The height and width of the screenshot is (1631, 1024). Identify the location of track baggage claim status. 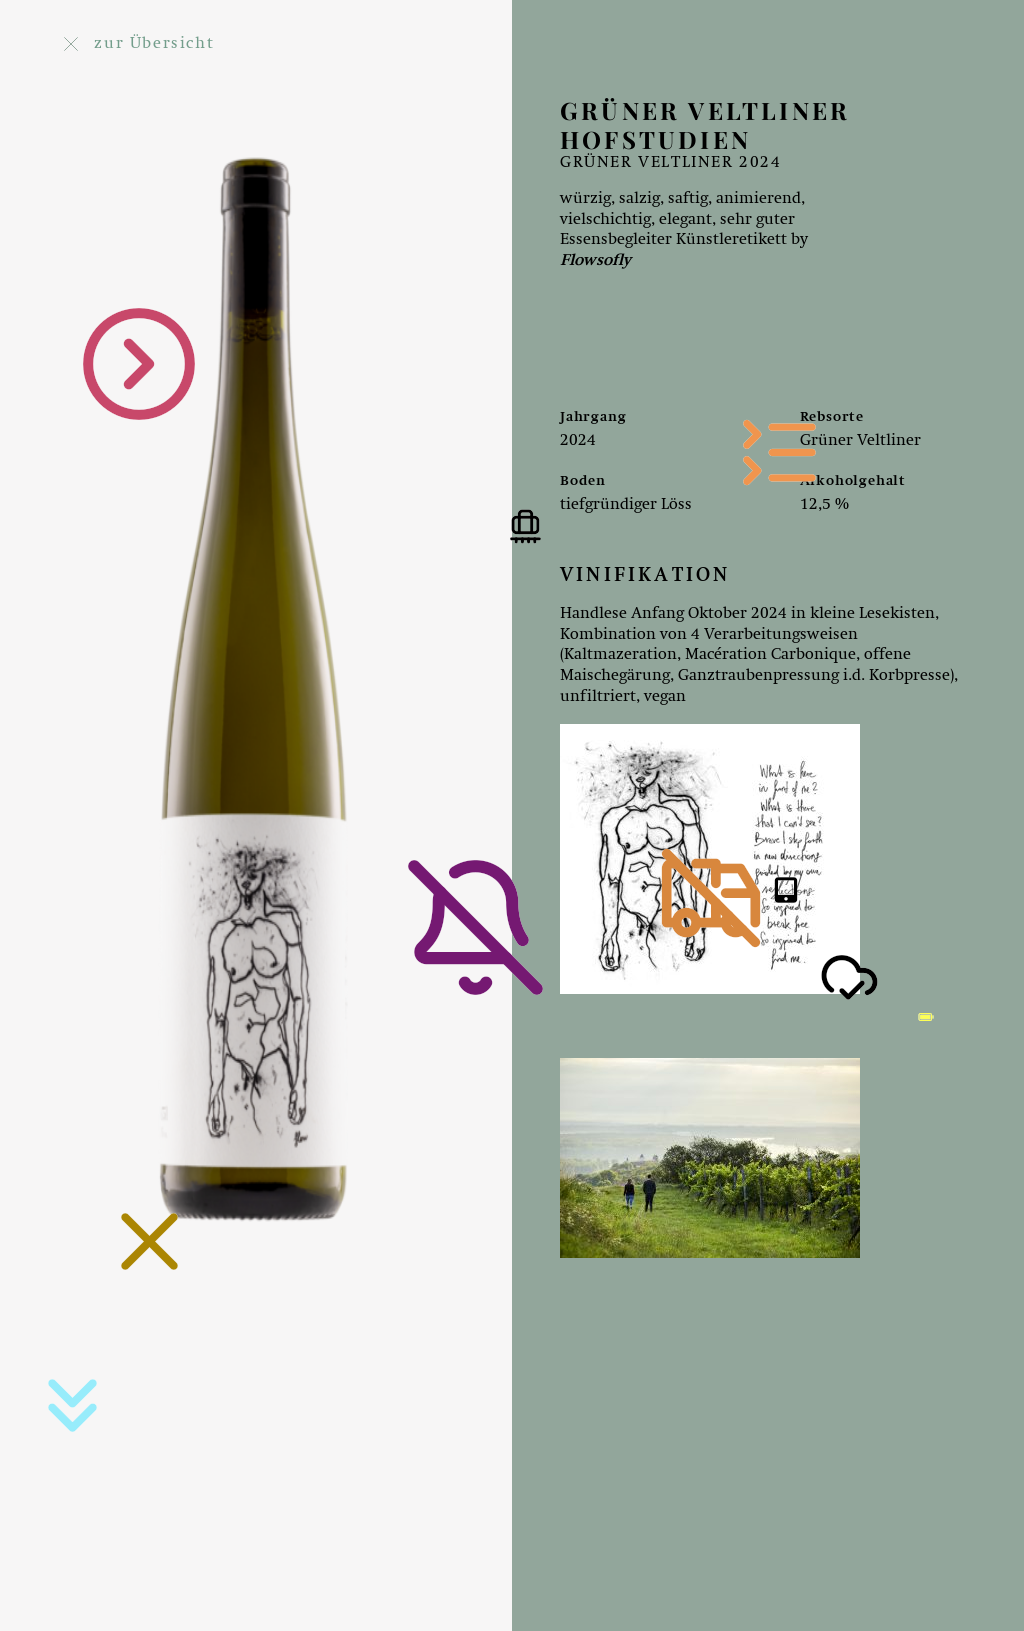
(525, 526).